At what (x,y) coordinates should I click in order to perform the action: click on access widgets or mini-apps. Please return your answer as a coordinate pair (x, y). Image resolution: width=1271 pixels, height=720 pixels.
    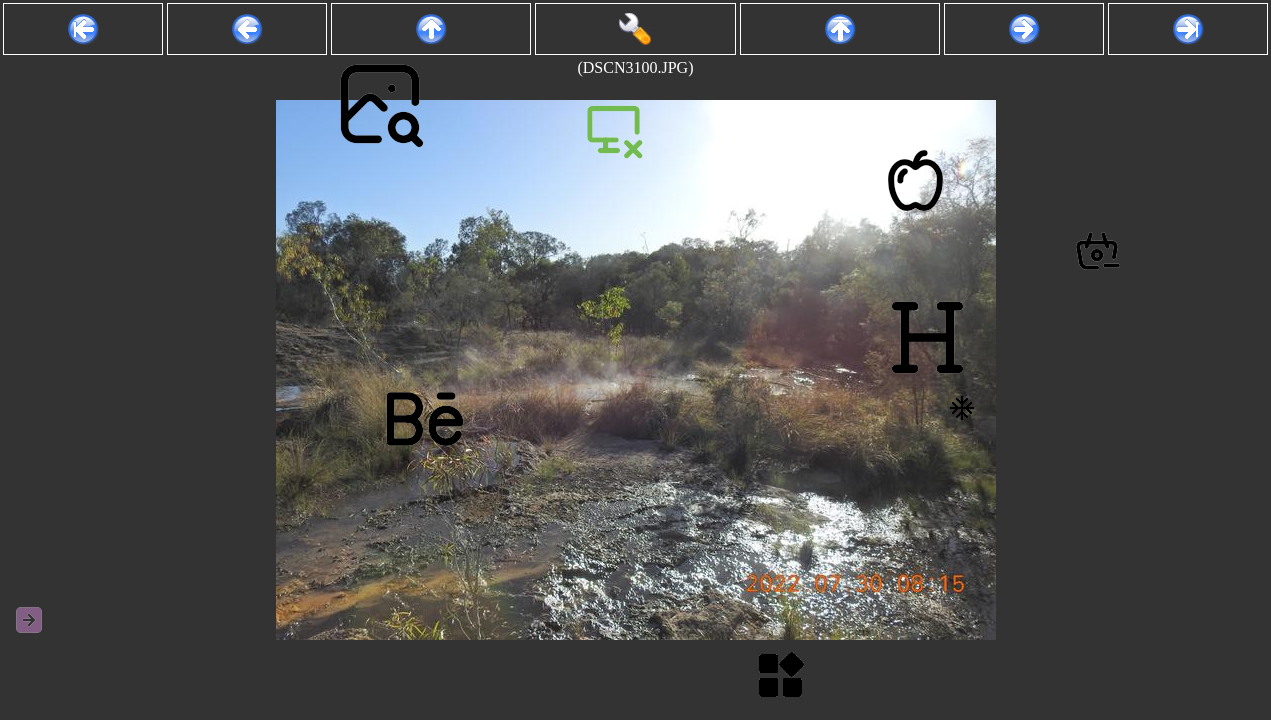
    Looking at the image, I should click on (780, 675).